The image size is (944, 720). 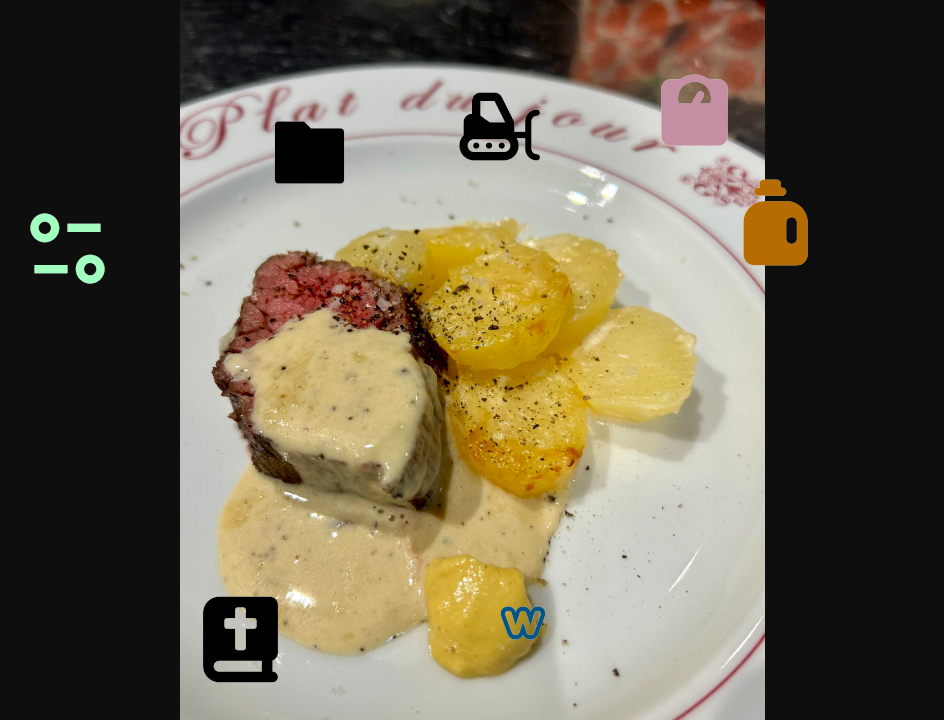 What do you see at coordinates (240, 639) in the screenshot?
I see `access bible or religious texts` at bounding box center [240, 639].